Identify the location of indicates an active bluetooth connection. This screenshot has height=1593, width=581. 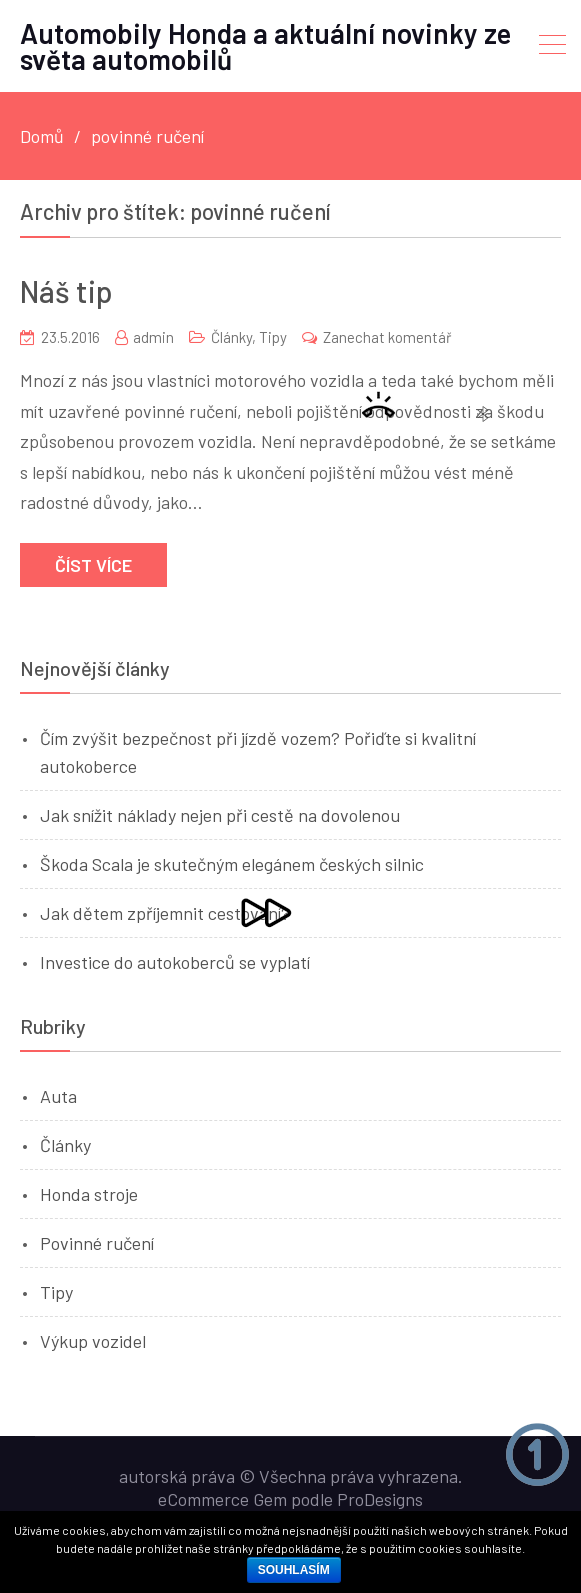
(483, 414).